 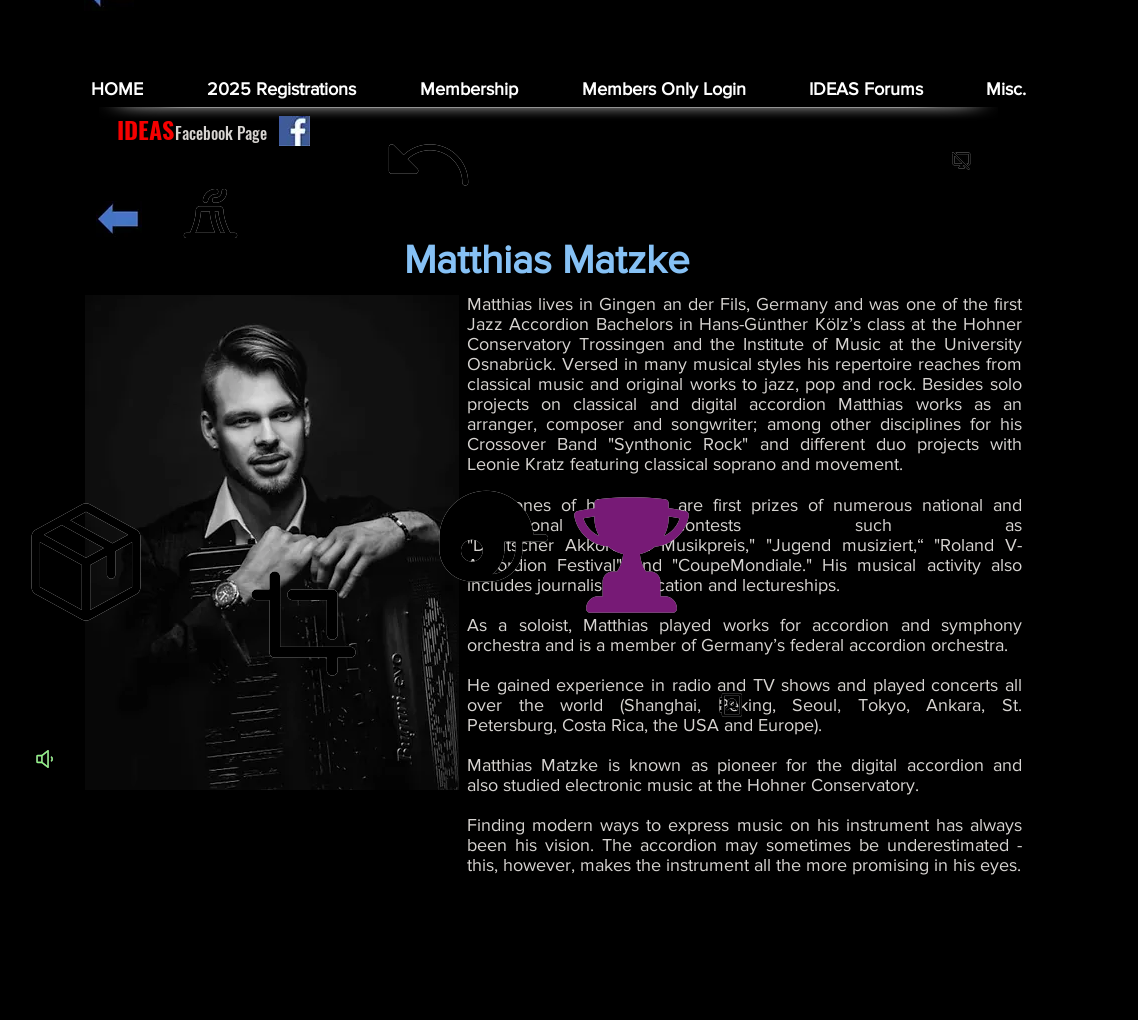 I want to click on view achievements or awards, so click(x=632, y=555).